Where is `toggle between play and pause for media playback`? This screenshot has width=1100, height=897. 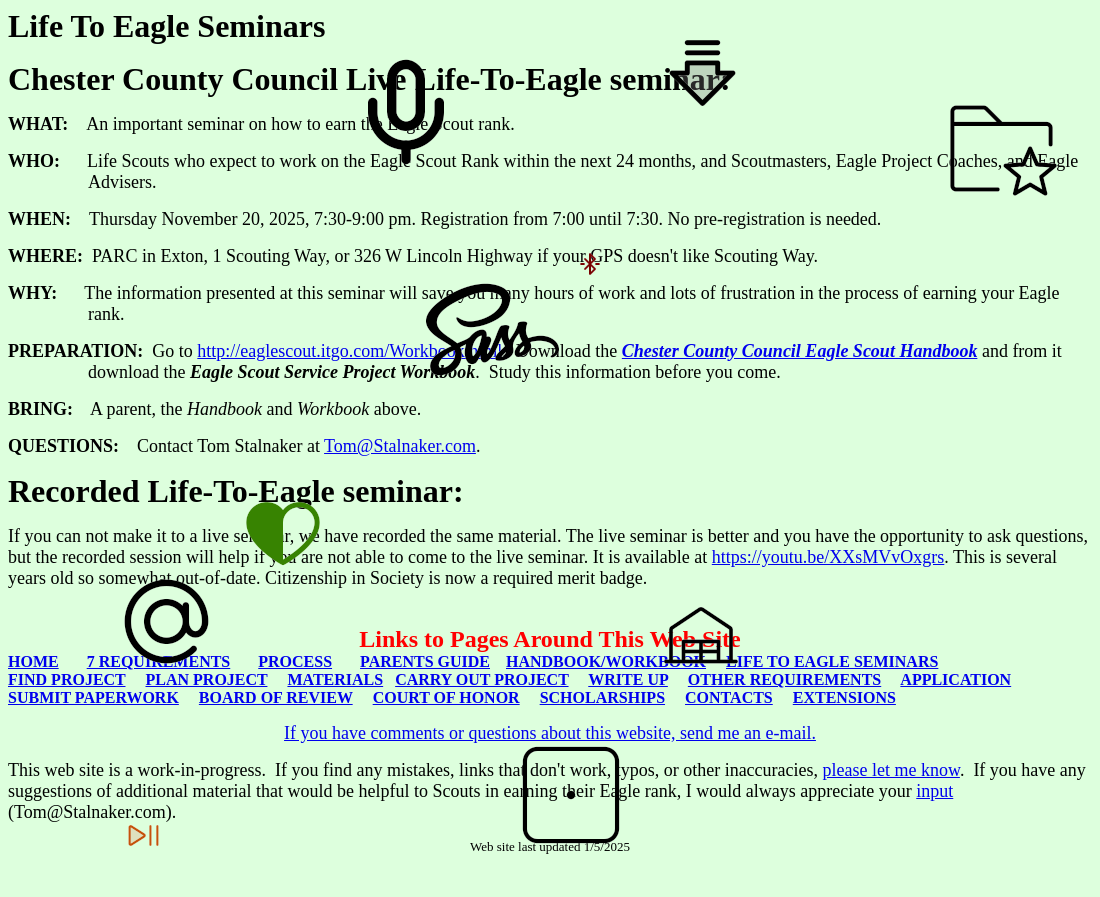
toggle between play and pause for media playback is located at coordinates (143, 835).